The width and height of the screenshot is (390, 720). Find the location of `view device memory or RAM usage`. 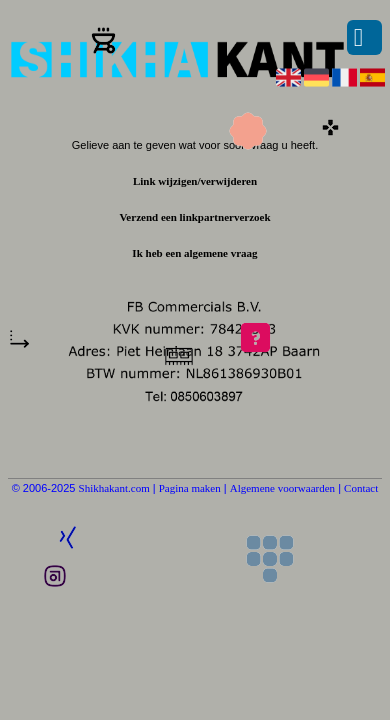

view device memory or RAM usage is located at coordinates (179, 356).